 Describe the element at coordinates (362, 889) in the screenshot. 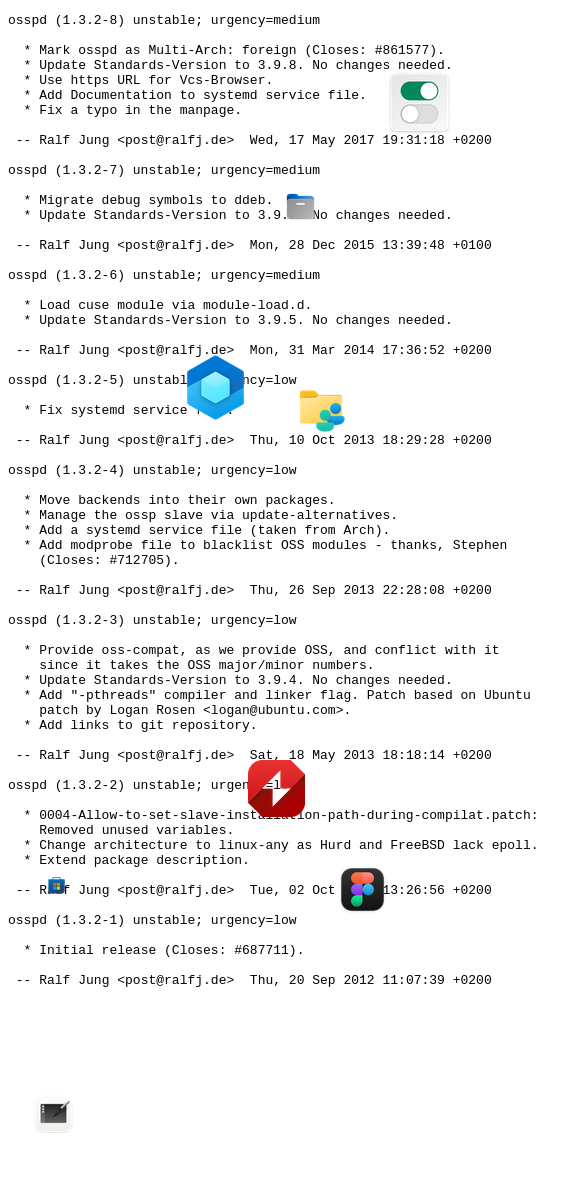

I see `open figma design app` at that location.